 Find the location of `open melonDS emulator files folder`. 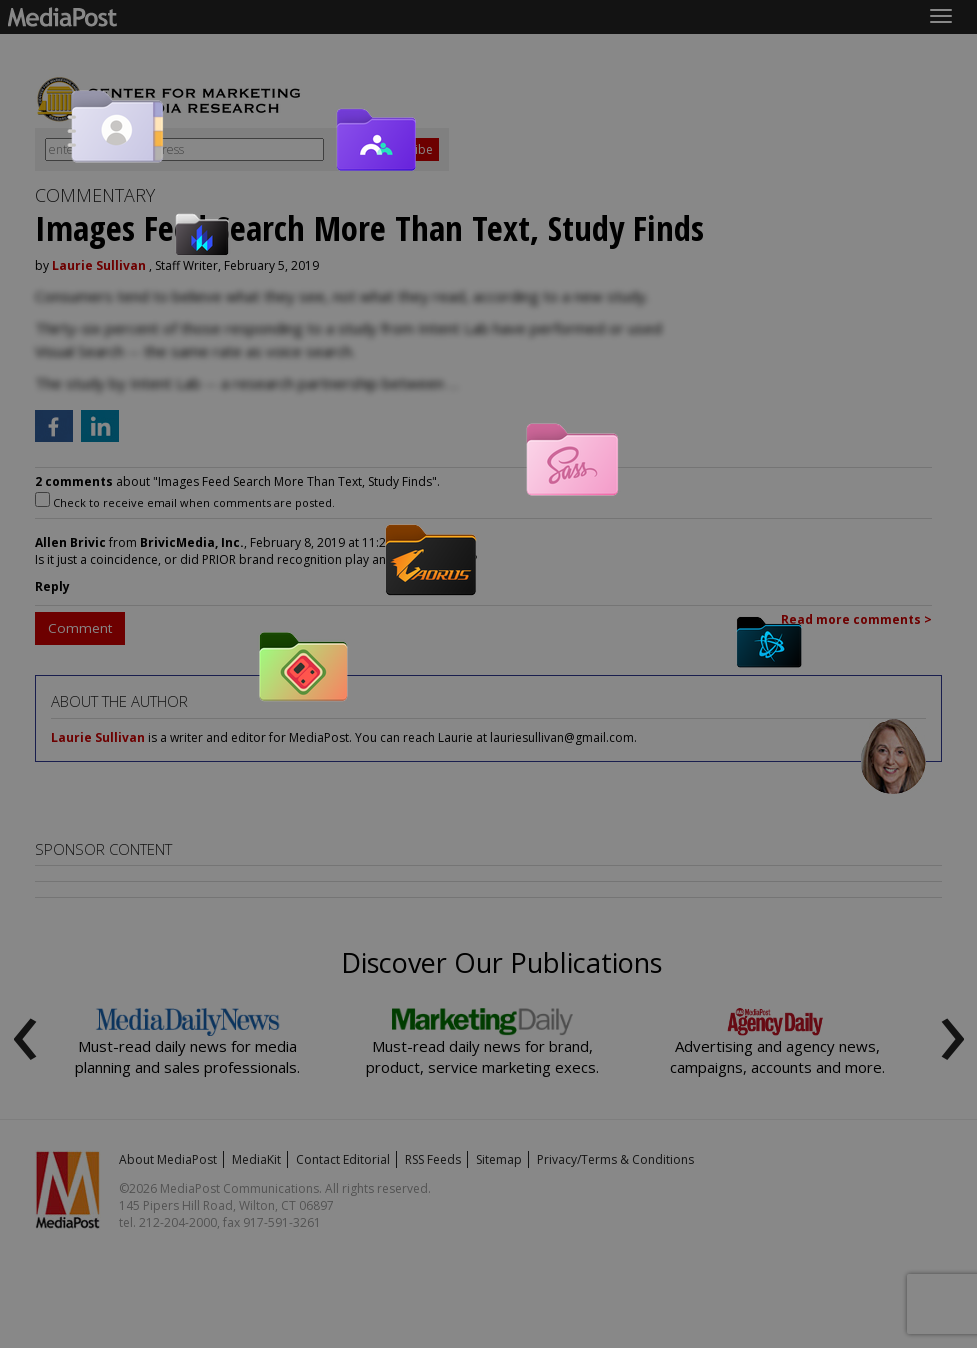

open melonDS emulator files folder is located at coordinates (303, 669).